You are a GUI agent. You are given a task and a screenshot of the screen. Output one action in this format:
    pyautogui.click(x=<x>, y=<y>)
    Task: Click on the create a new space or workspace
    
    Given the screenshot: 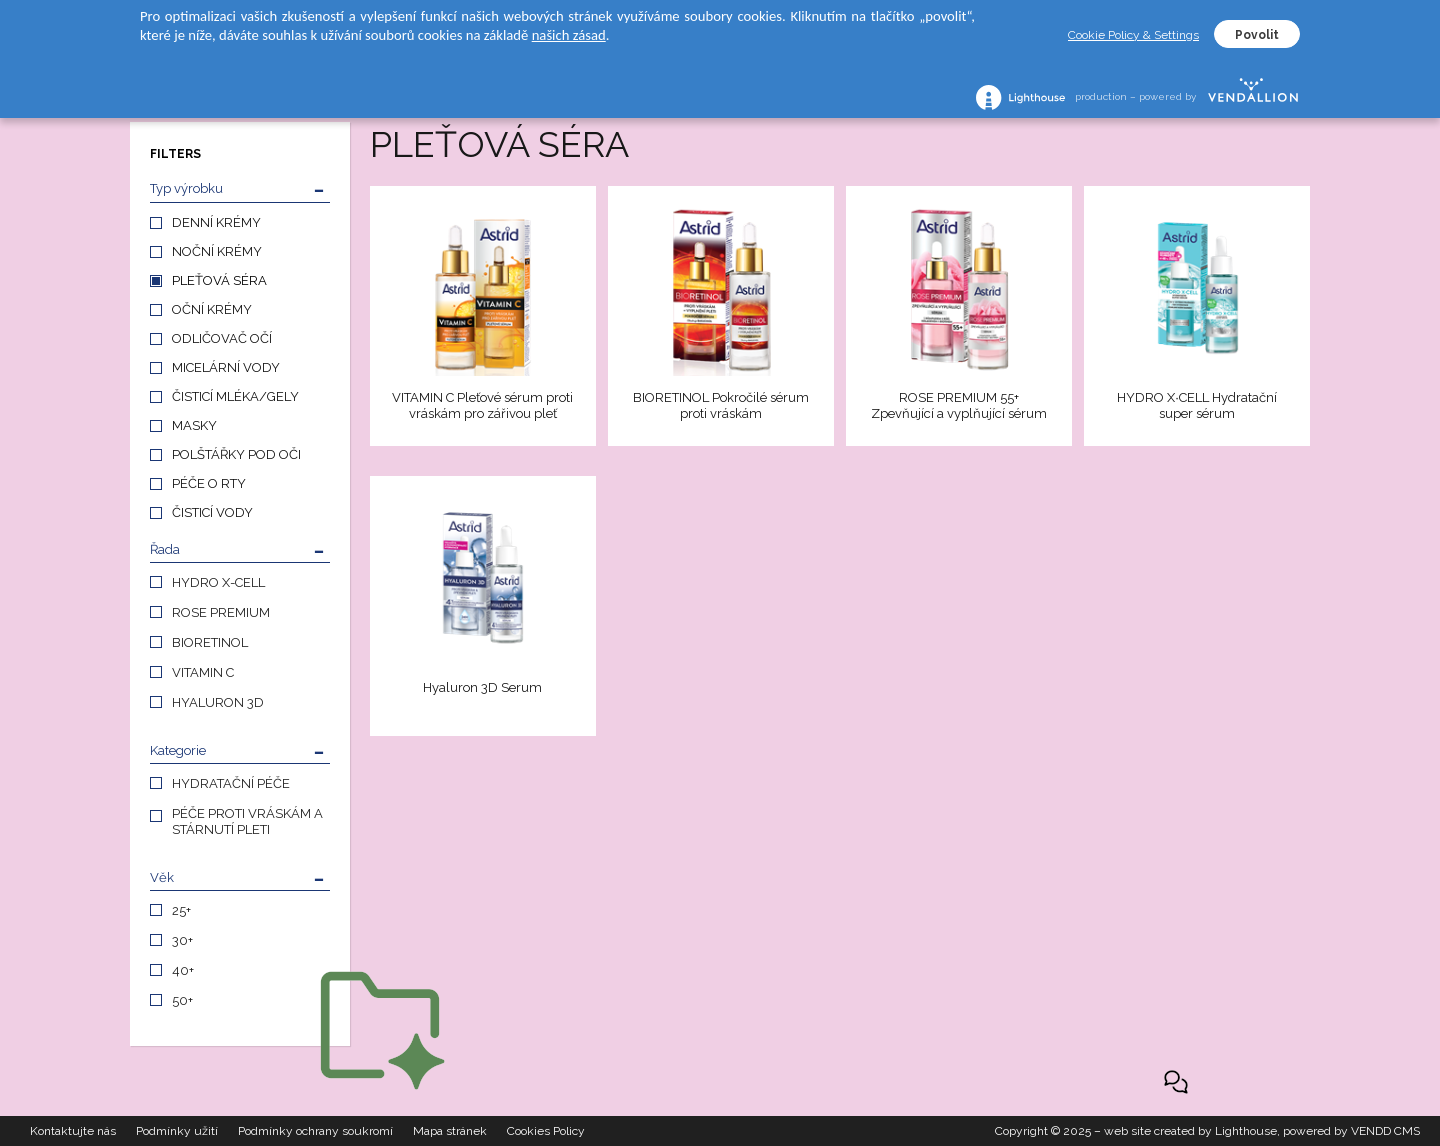 What is the action you would take?
    pyautogui.click(x=380, y=1025)
    